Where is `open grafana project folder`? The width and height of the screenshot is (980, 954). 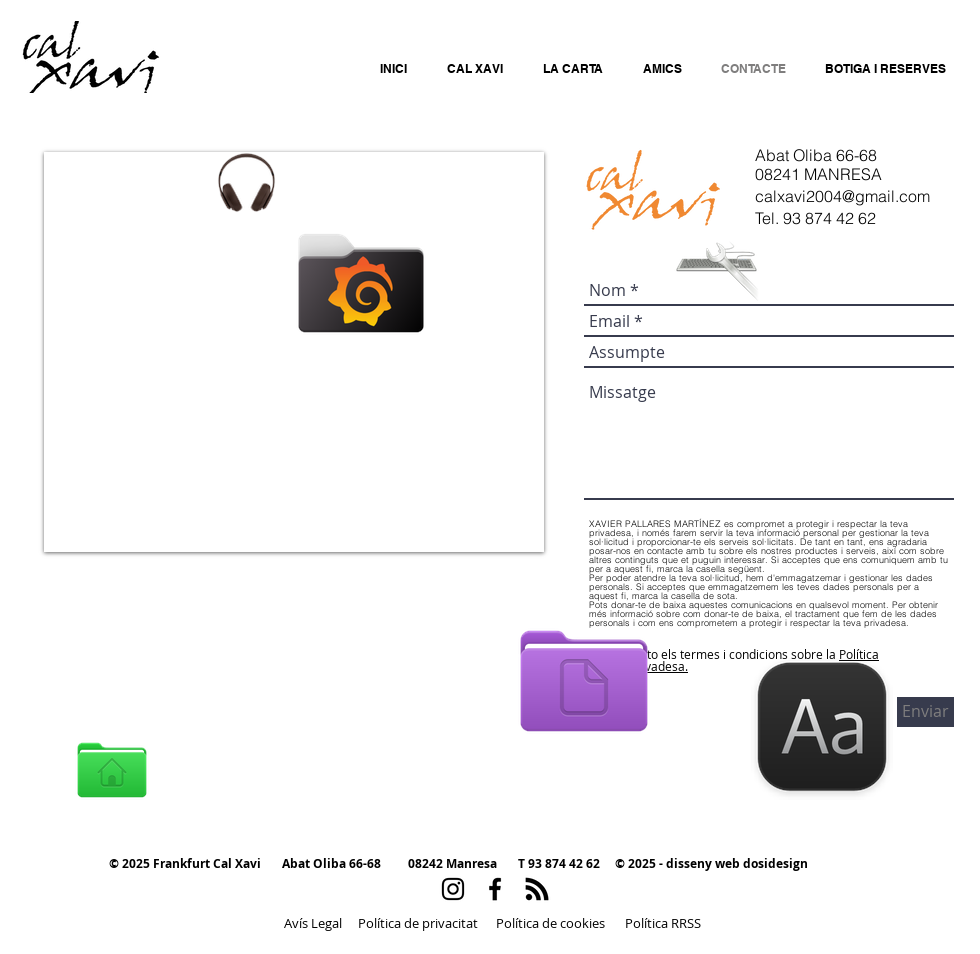 open grafana project folder is located at coordinates (360, 286).